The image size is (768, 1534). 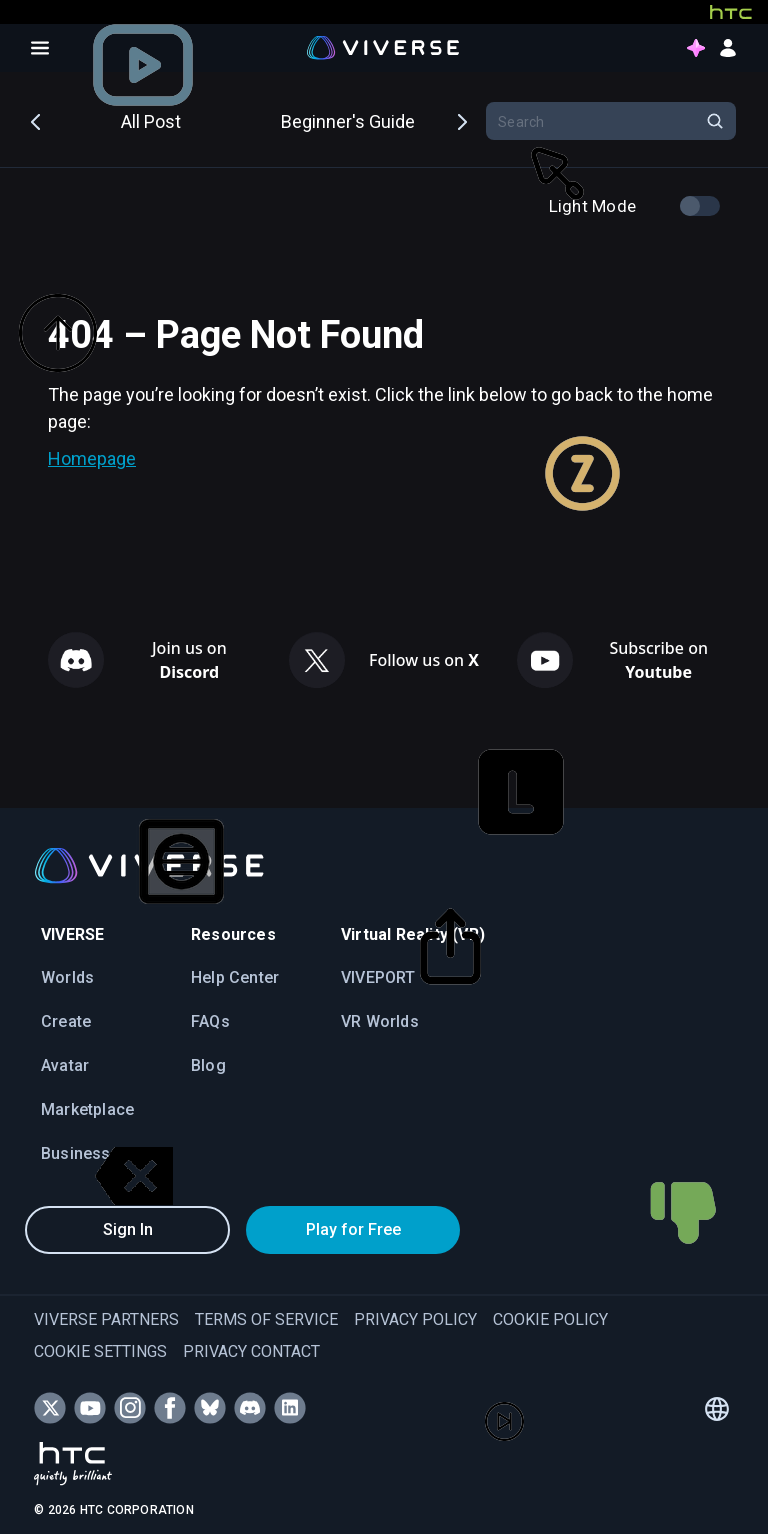 What do you see at coordinates (685, 1213) in the screenshot?
I see `dislike or downvote content` at bounding box center [685, 1213].